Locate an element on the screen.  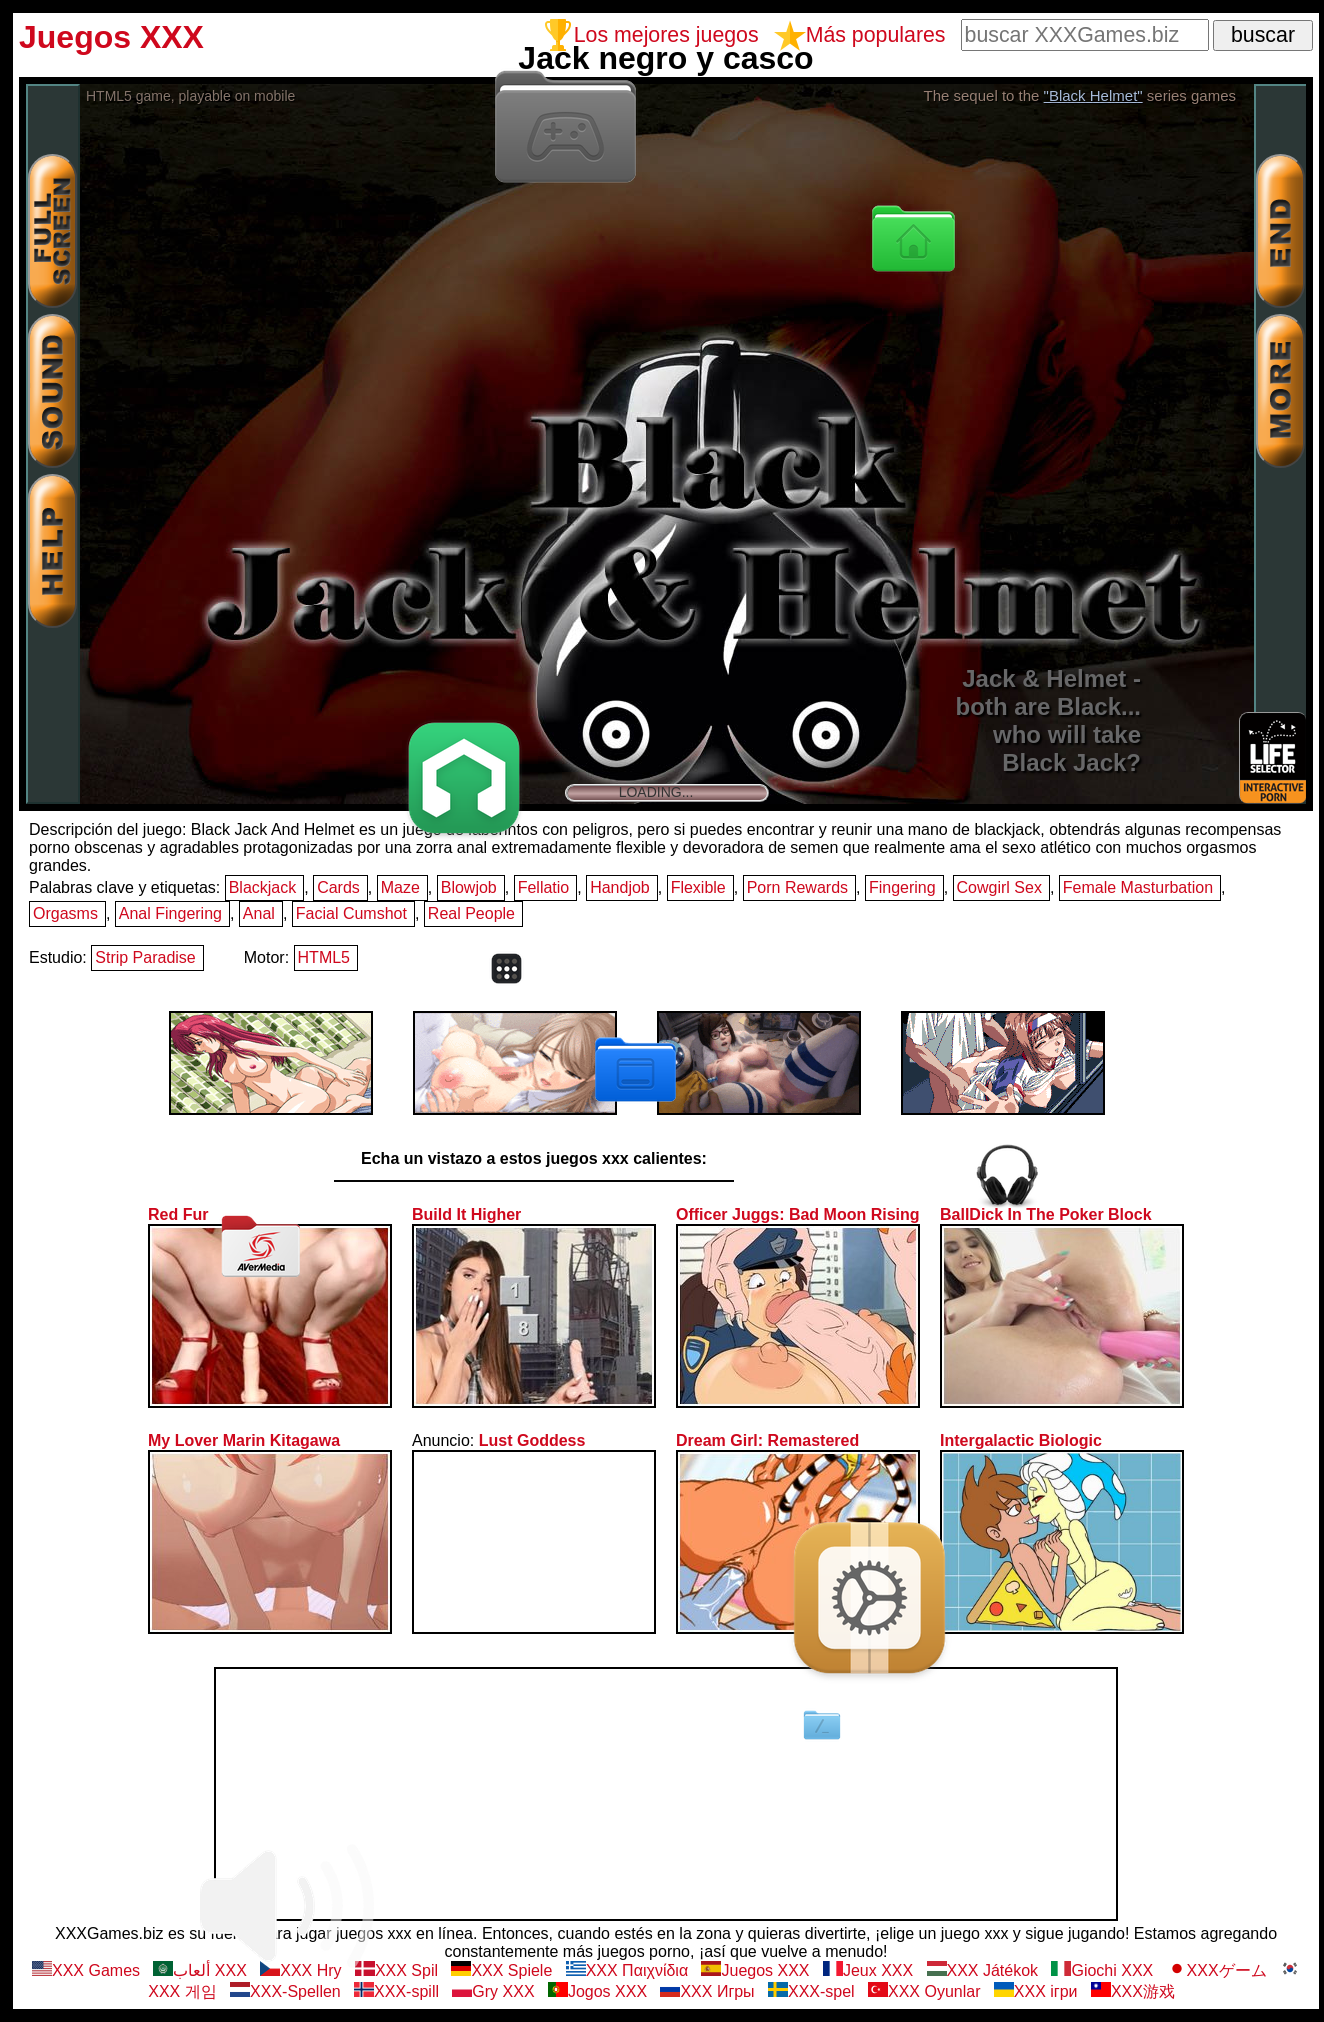
open your games folder is located at coordinates (565, 126).